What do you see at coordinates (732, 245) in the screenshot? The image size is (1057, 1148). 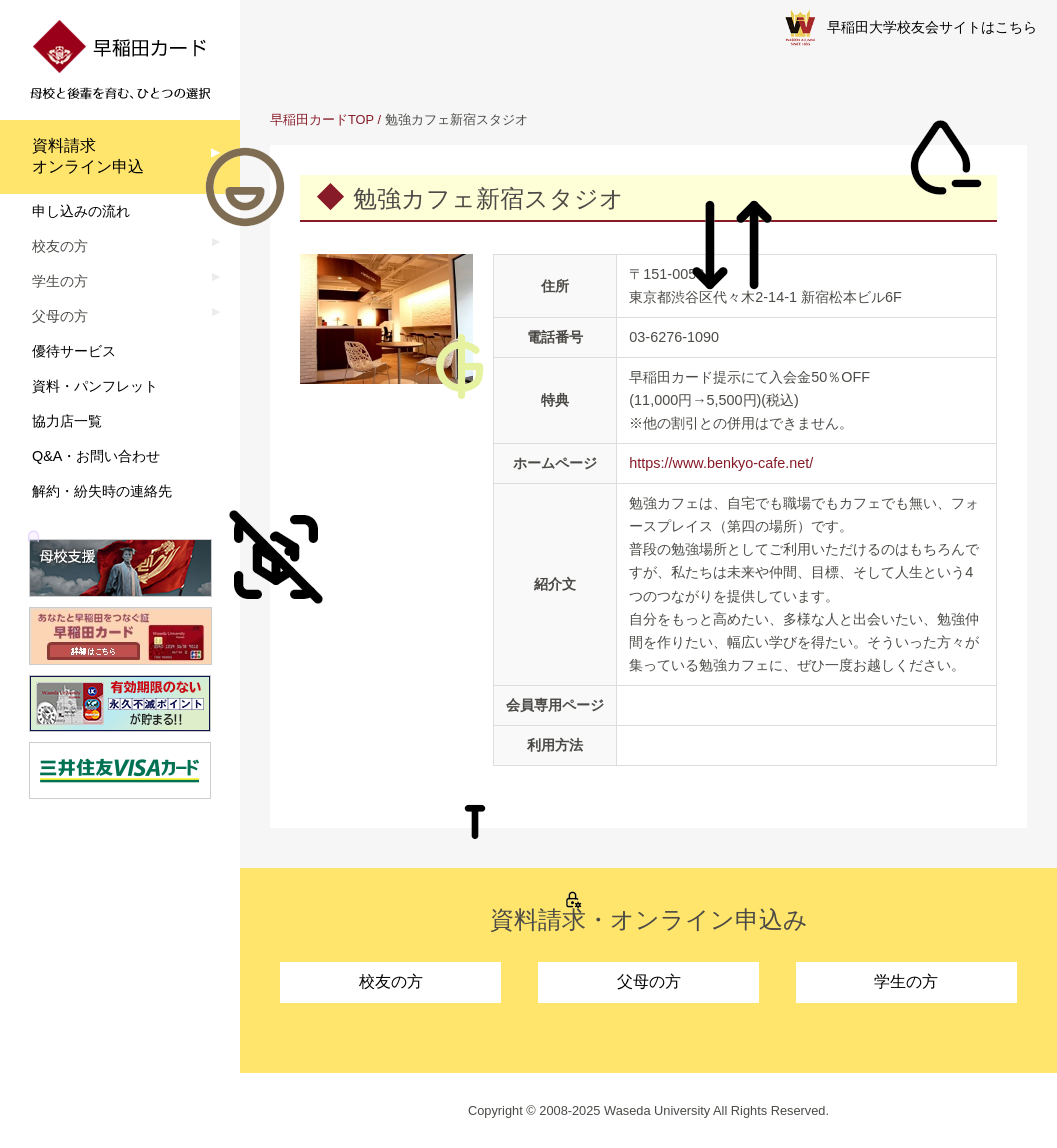 I see `sort items in ascending or descending order` at bounding box center [732, 245].